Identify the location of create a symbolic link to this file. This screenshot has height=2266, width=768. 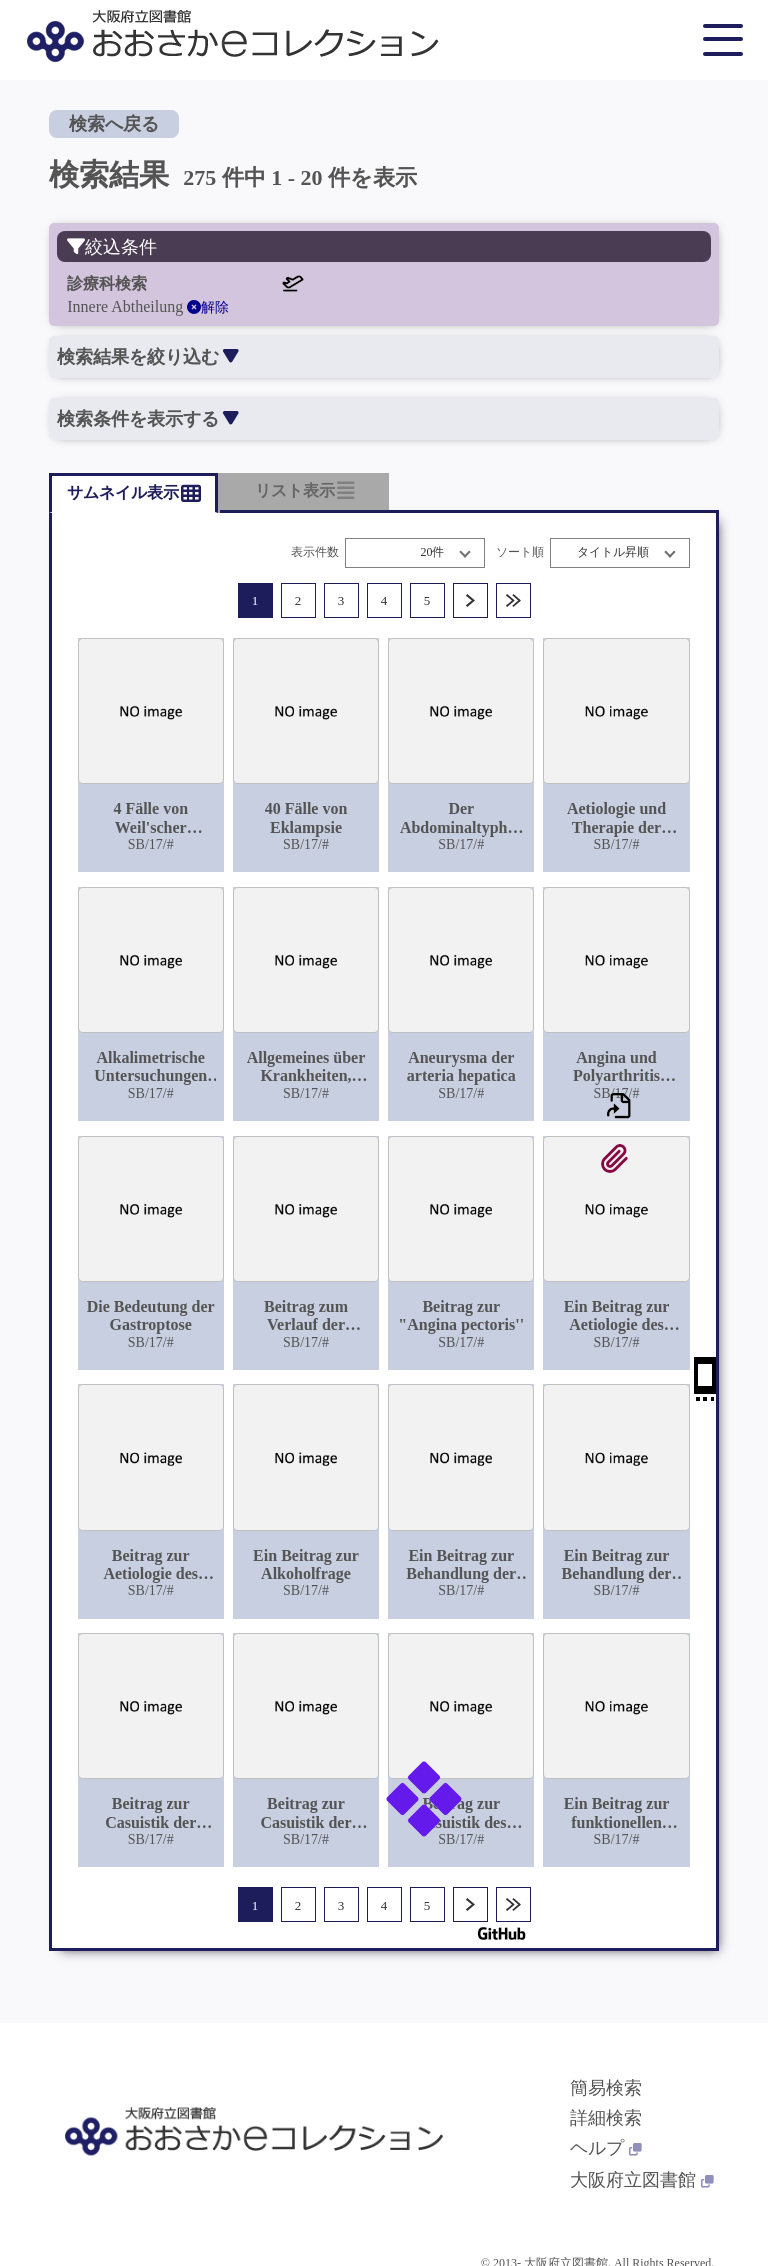
(620, 1106).